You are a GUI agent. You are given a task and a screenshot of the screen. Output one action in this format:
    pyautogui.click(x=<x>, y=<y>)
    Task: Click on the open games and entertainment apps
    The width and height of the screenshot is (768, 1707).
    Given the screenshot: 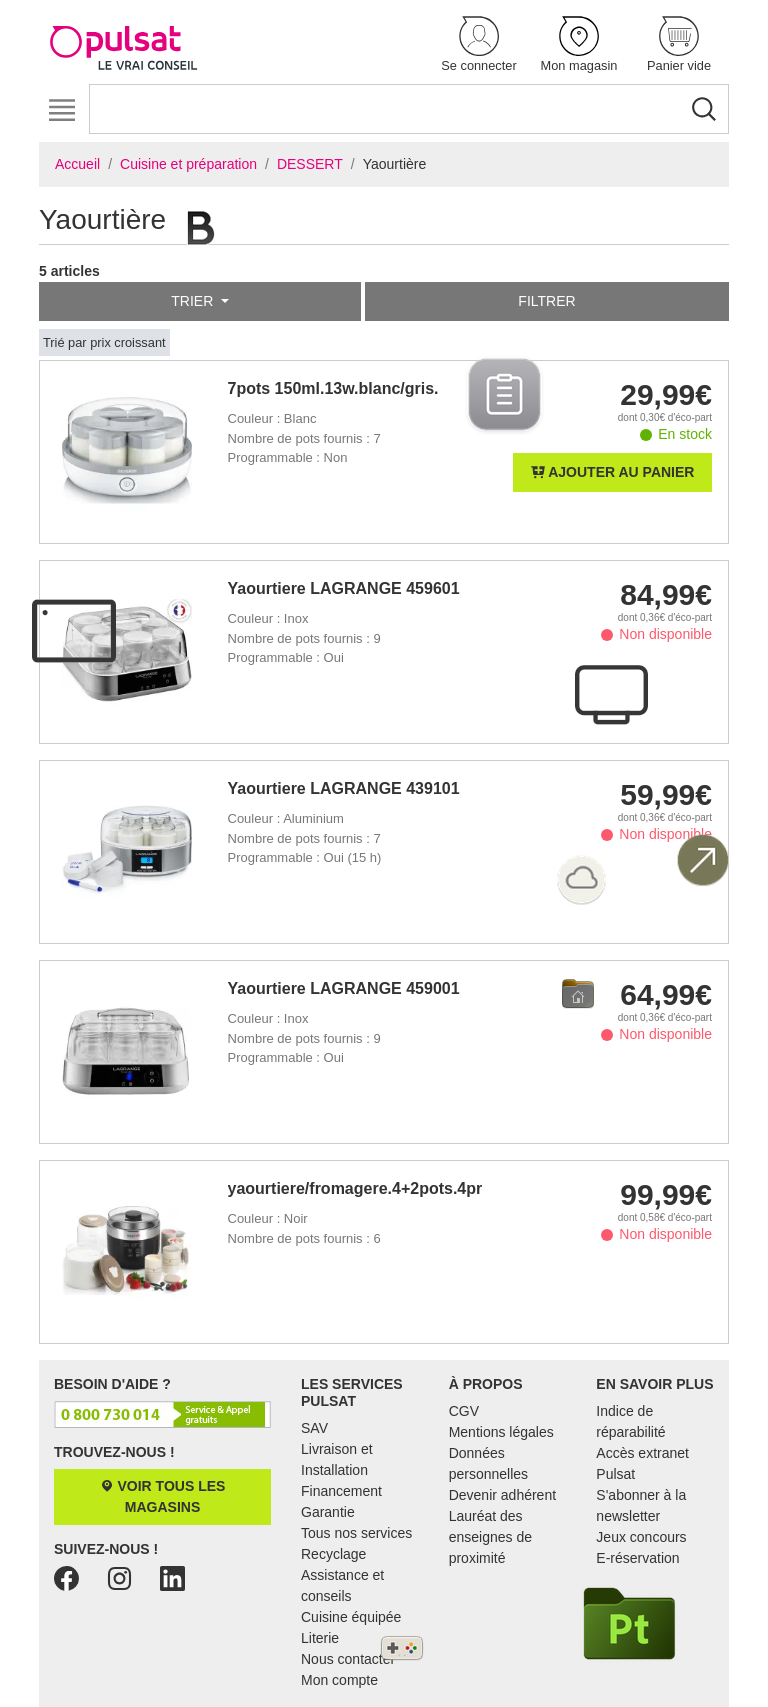 What is the action you would take?
    pyautogui.click(x=402, y=1648)
    